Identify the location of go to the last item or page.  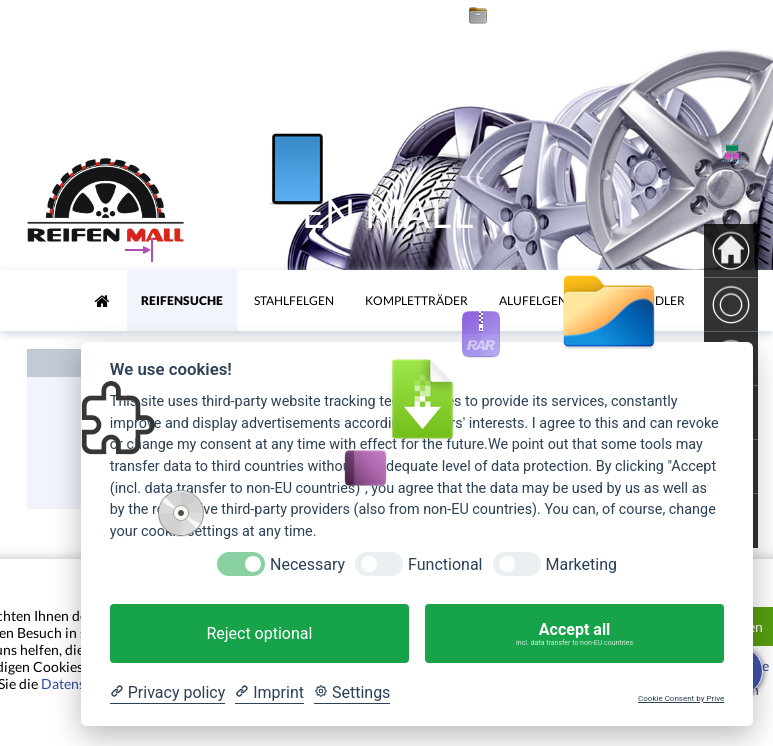
(139, 250).